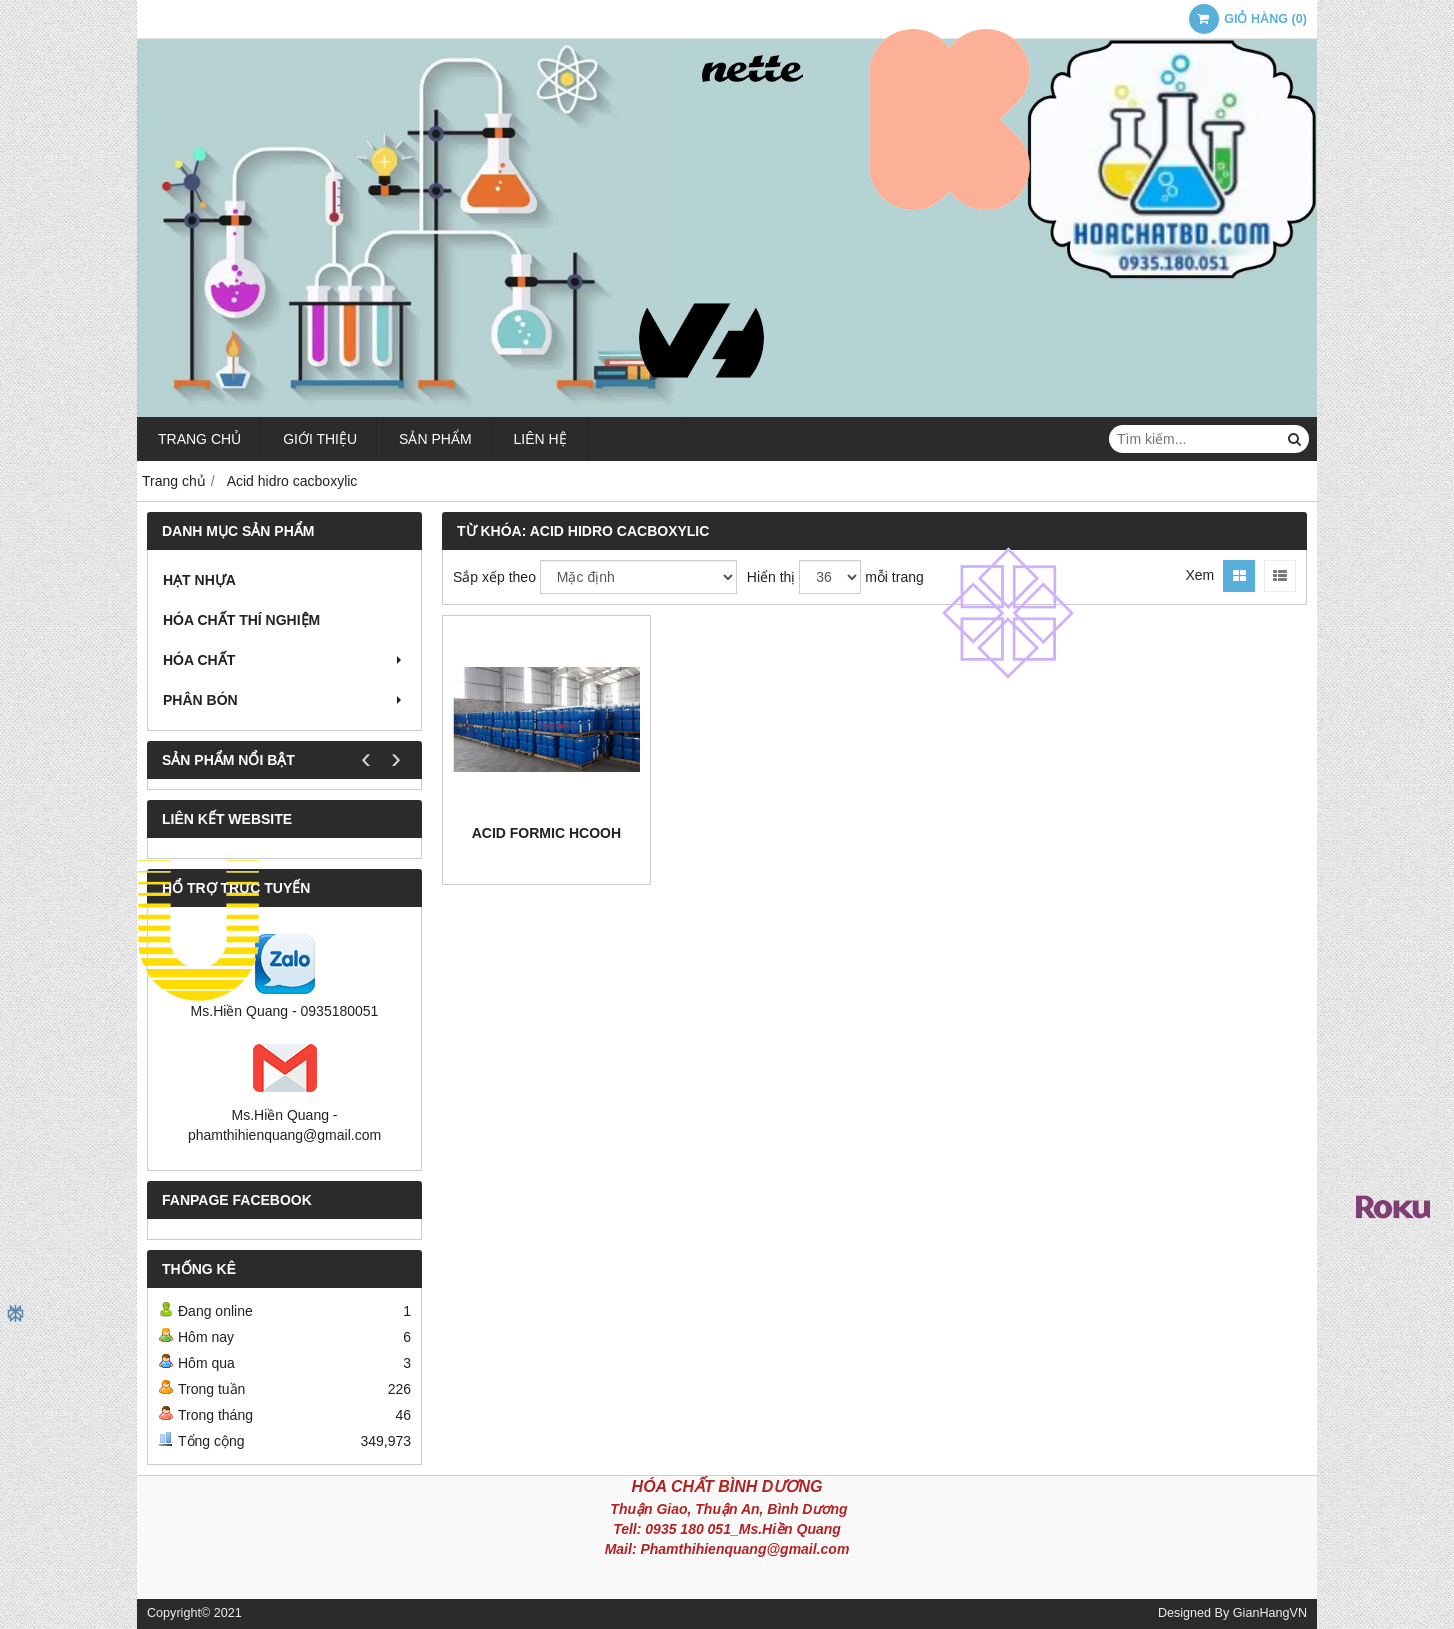  Describe the element at coordinates (15, 1313) in the screenshot. I see `open perplexity ai app` at that location.